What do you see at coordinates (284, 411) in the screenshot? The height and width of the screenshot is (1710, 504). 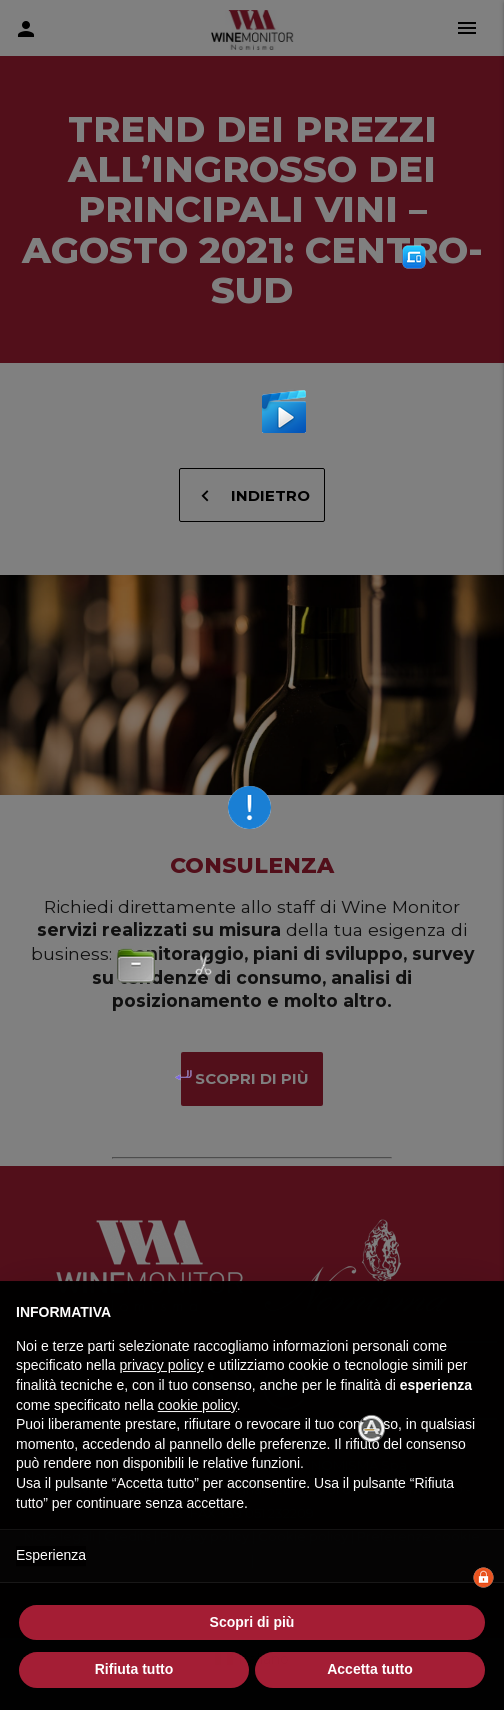 I see `open the movies app` at bounding box center [284, 411].